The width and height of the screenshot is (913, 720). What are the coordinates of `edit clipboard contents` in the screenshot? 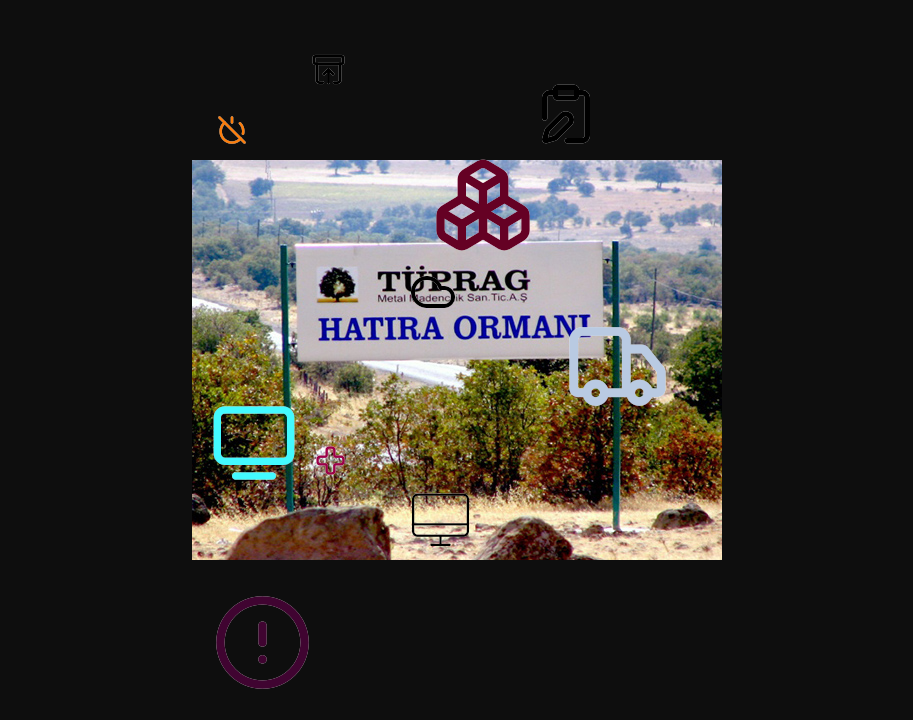 It's located at (566, 114).